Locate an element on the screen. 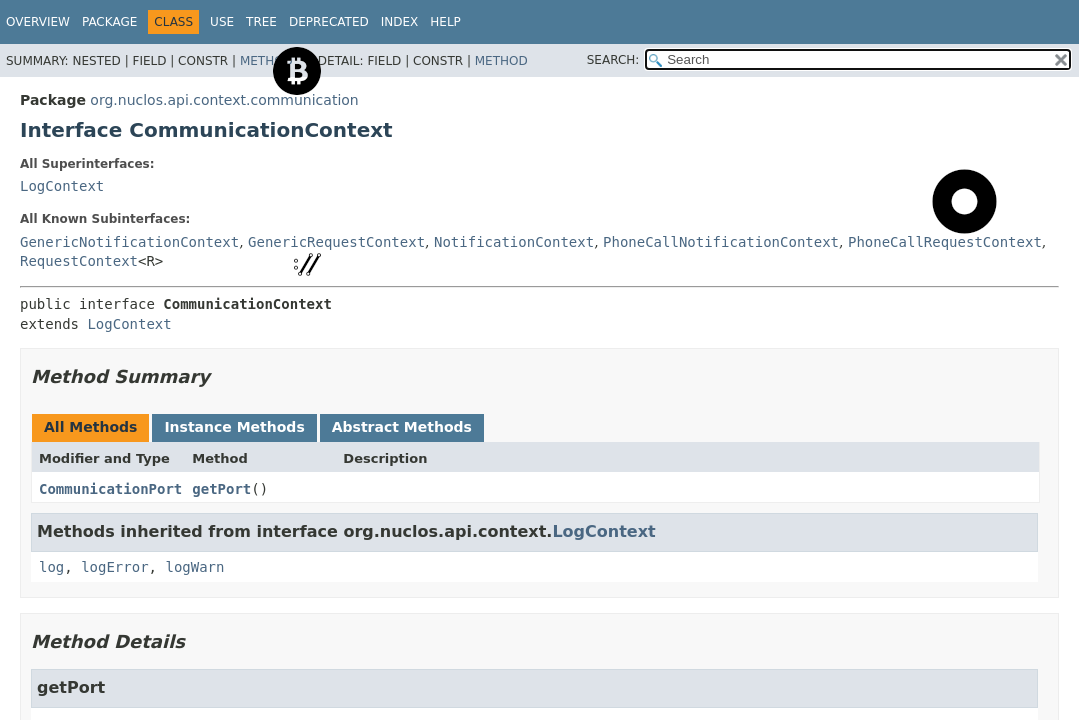 The image size is (1079, 720). a selected radio button option is located at coordinates (964, 201).